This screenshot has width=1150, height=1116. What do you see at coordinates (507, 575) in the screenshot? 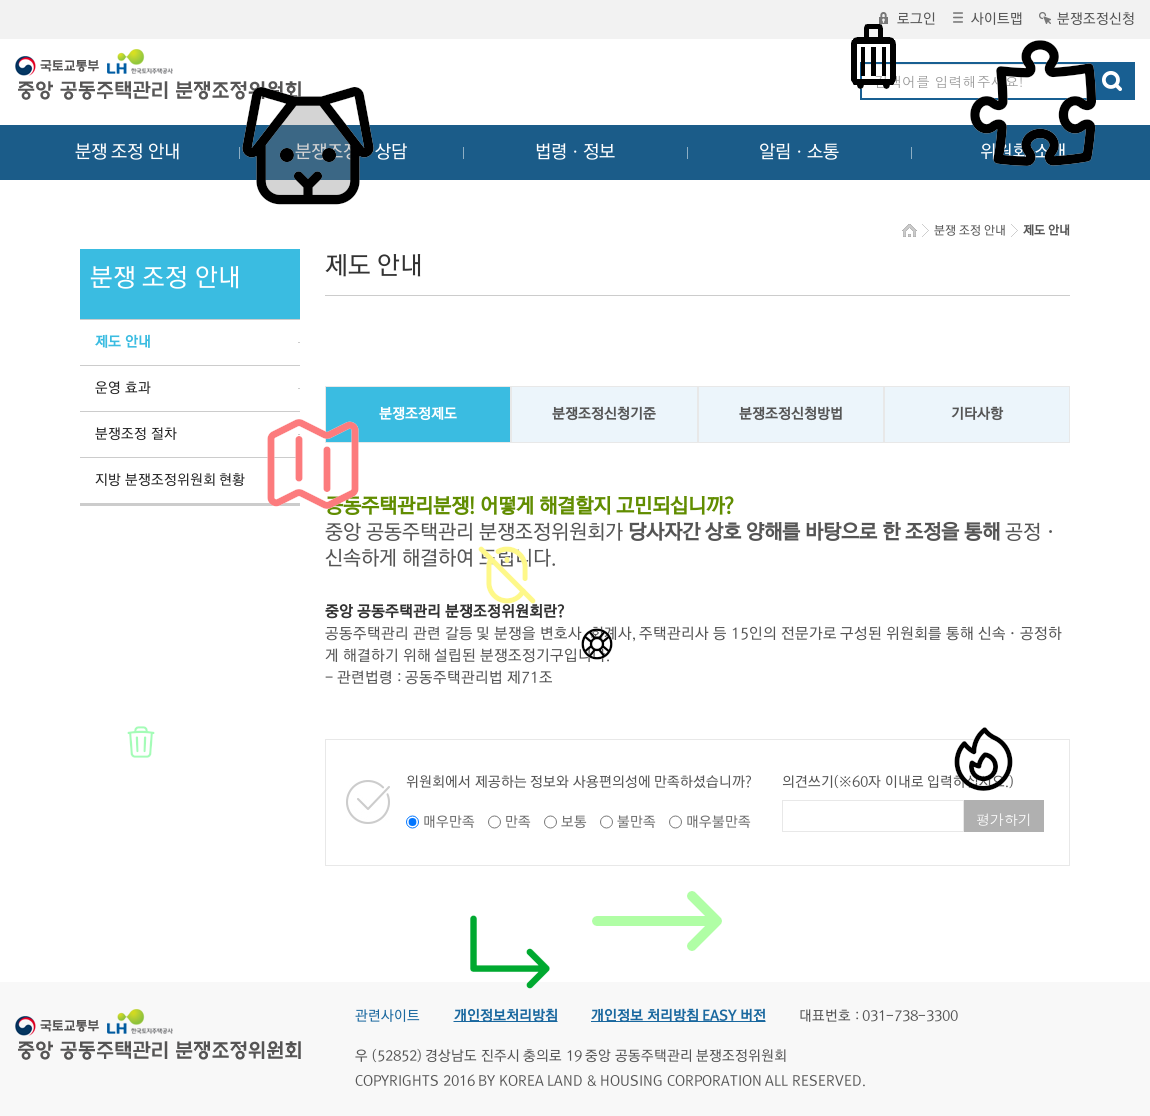
I see `mouse input disabled` at bounding box center [507, 575].